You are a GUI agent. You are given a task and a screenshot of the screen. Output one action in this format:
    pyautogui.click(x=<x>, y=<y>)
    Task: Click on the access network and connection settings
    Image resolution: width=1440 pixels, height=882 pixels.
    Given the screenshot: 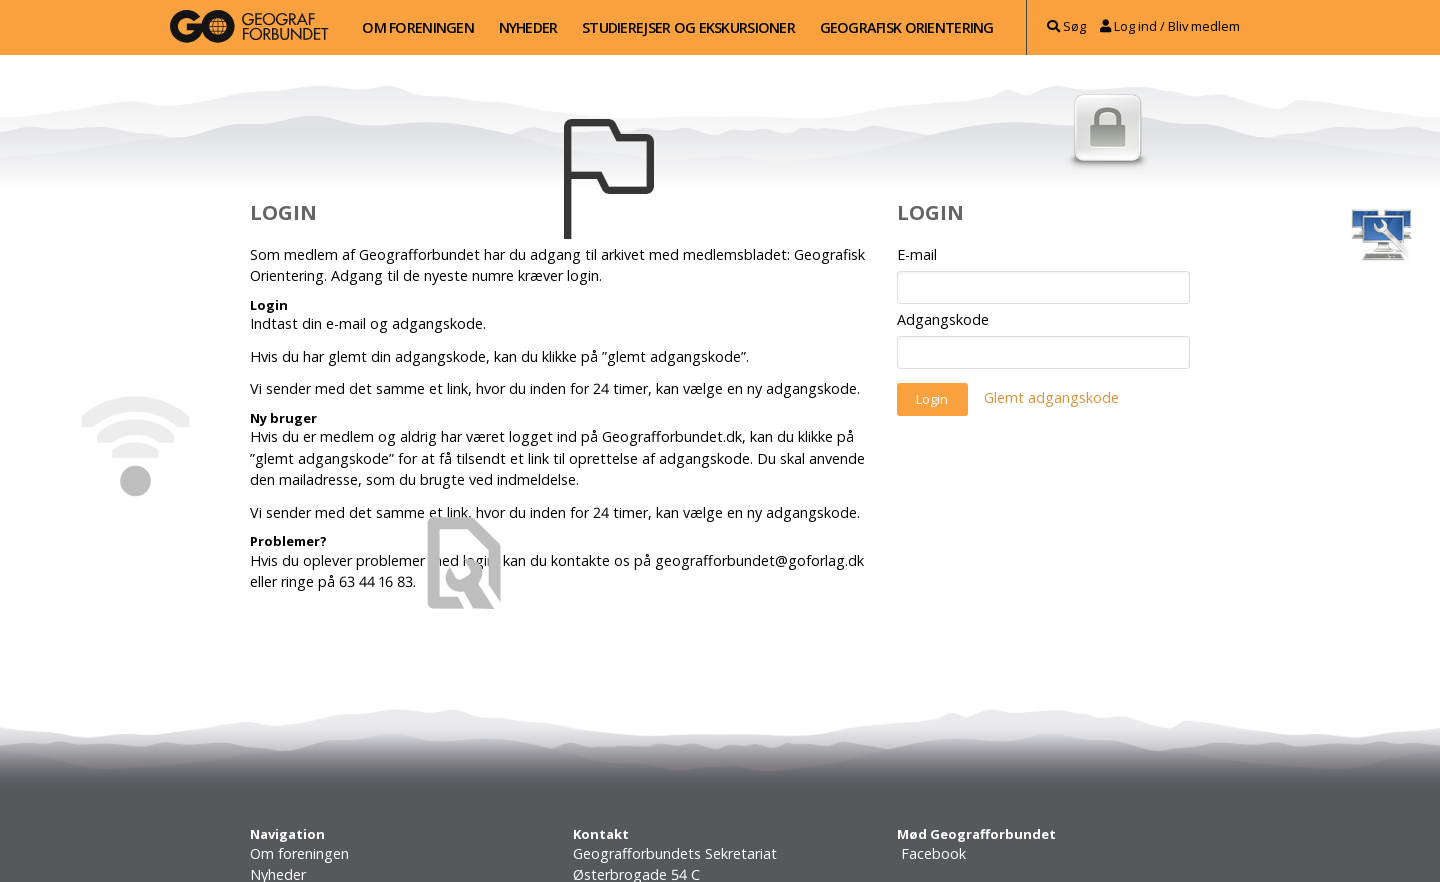 What is the action you would take?
    pyautogui.click(x=1381, y=234)
    